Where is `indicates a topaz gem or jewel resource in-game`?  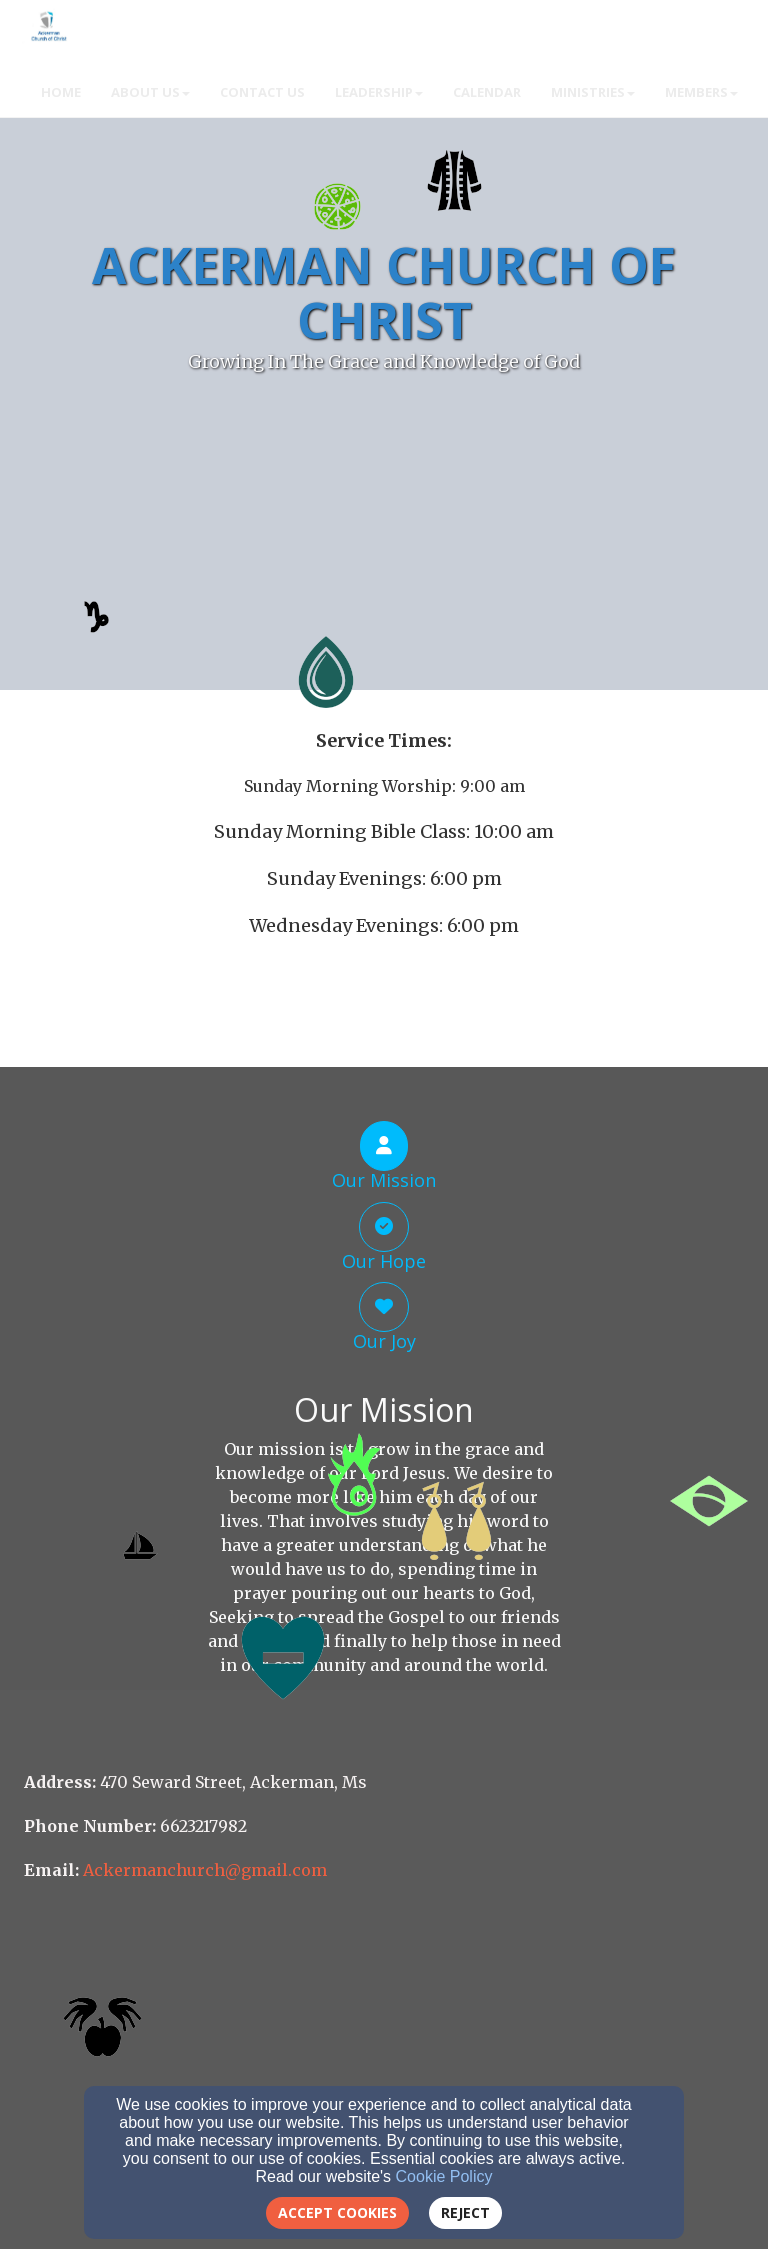
indicates a topaz gem or jewel resource in-game is located at coordinates (326, 672).